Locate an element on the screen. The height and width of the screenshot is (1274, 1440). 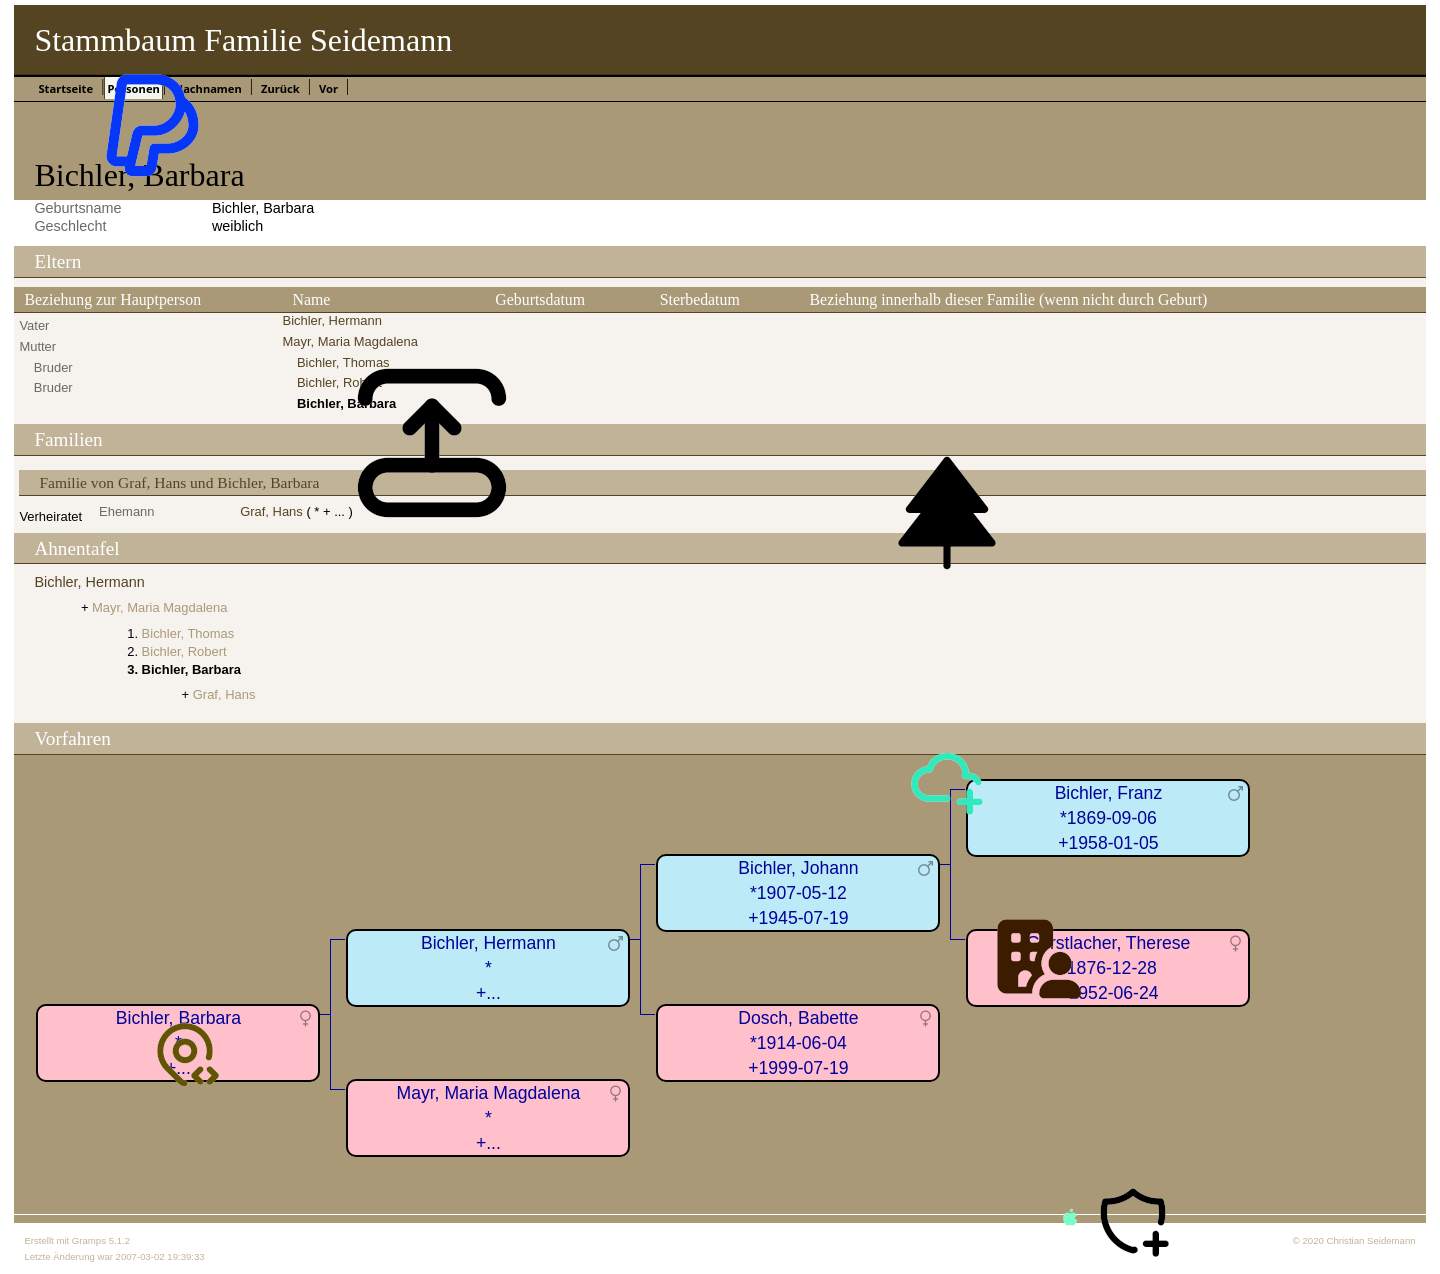
move element to top layer is located at coordinates (432, 443).